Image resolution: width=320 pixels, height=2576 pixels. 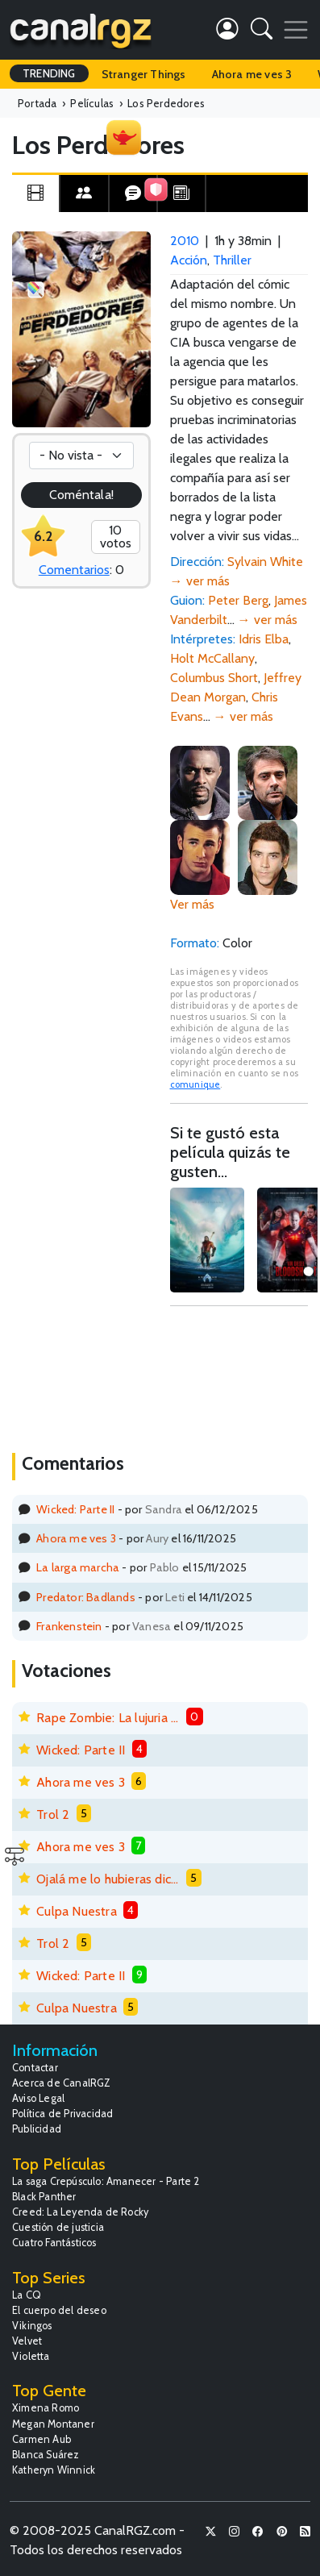 What do you see at coordinates (123, 137) in the screenshot?
I see `open geany text editor` at bounding box center [123, 137].